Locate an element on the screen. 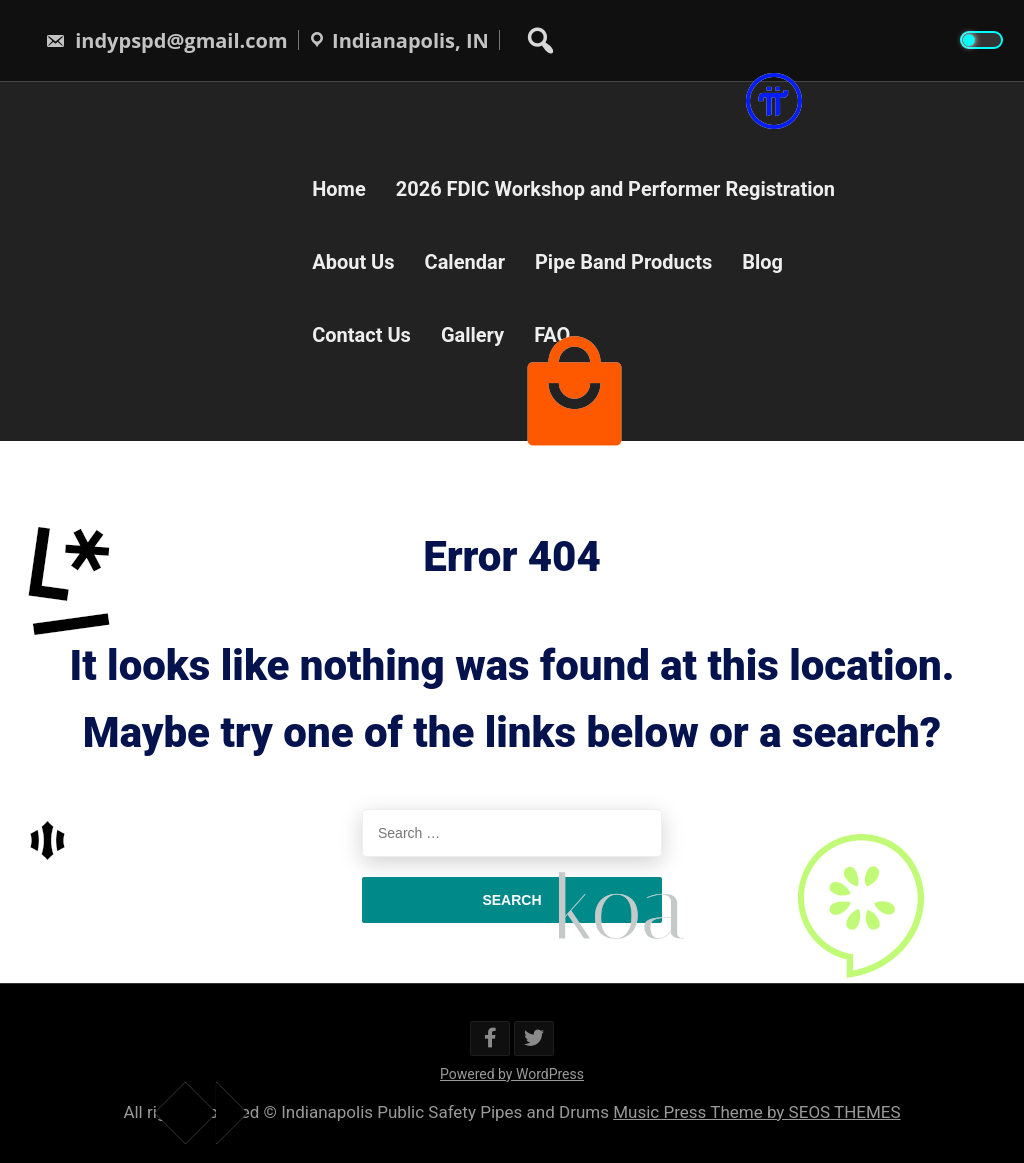 This screenshot has width=1024, height=1163. open the Literal app is located at coordinates (69, 581).